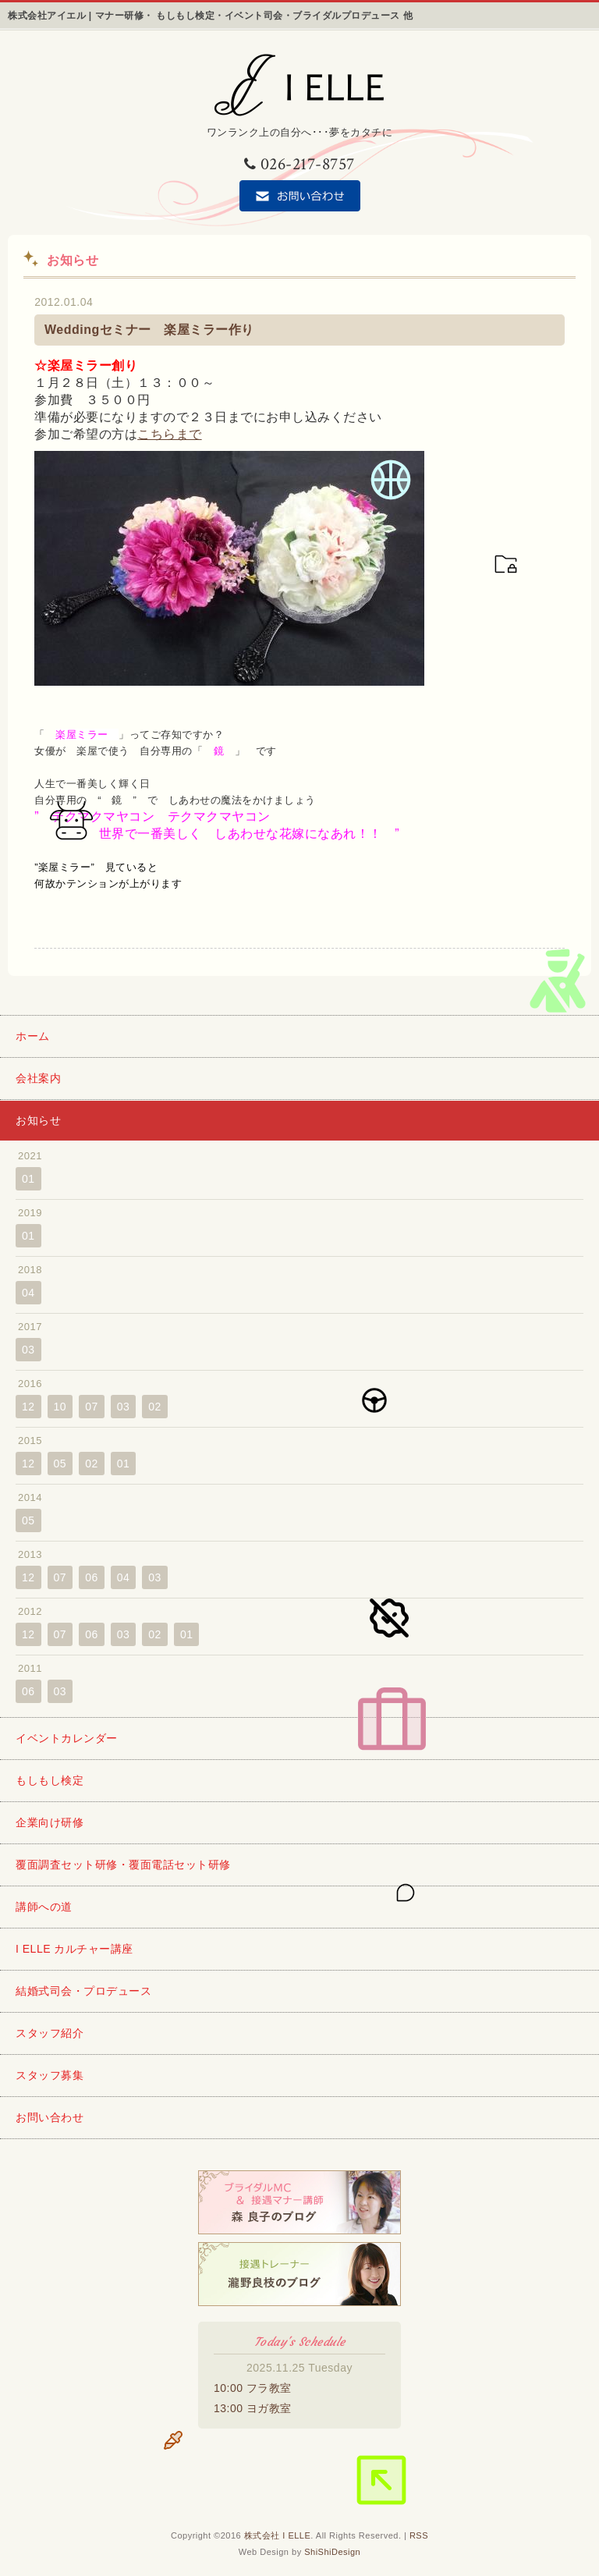 This screenshot has height=2576, width=599. Describe the element at coordinates (381, 2480) in the screenshot. I see `navigate to the top-left or home position` at that location.